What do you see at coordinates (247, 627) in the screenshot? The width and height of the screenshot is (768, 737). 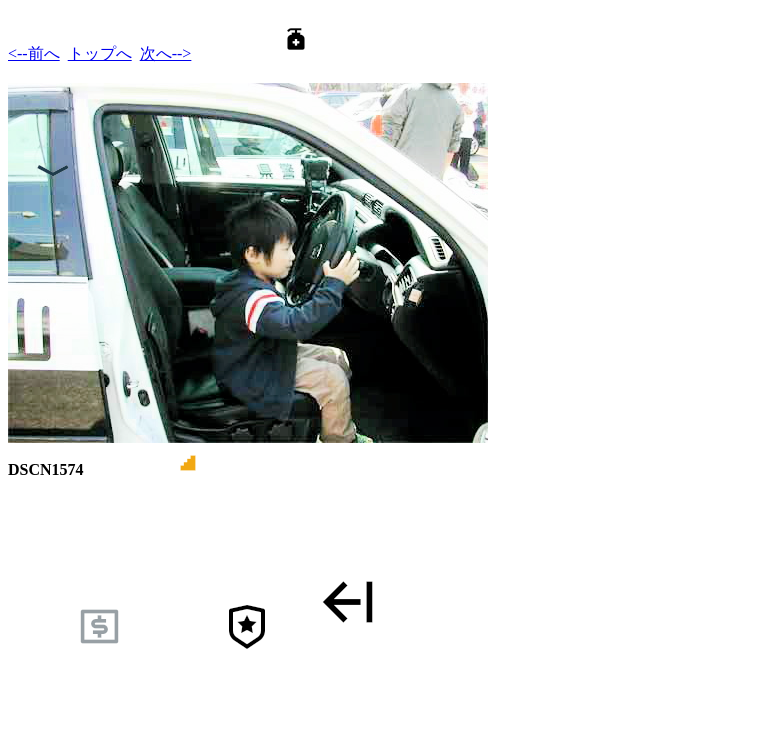 I see `indicates premium or verified security status` at bounding box center [247, 627].